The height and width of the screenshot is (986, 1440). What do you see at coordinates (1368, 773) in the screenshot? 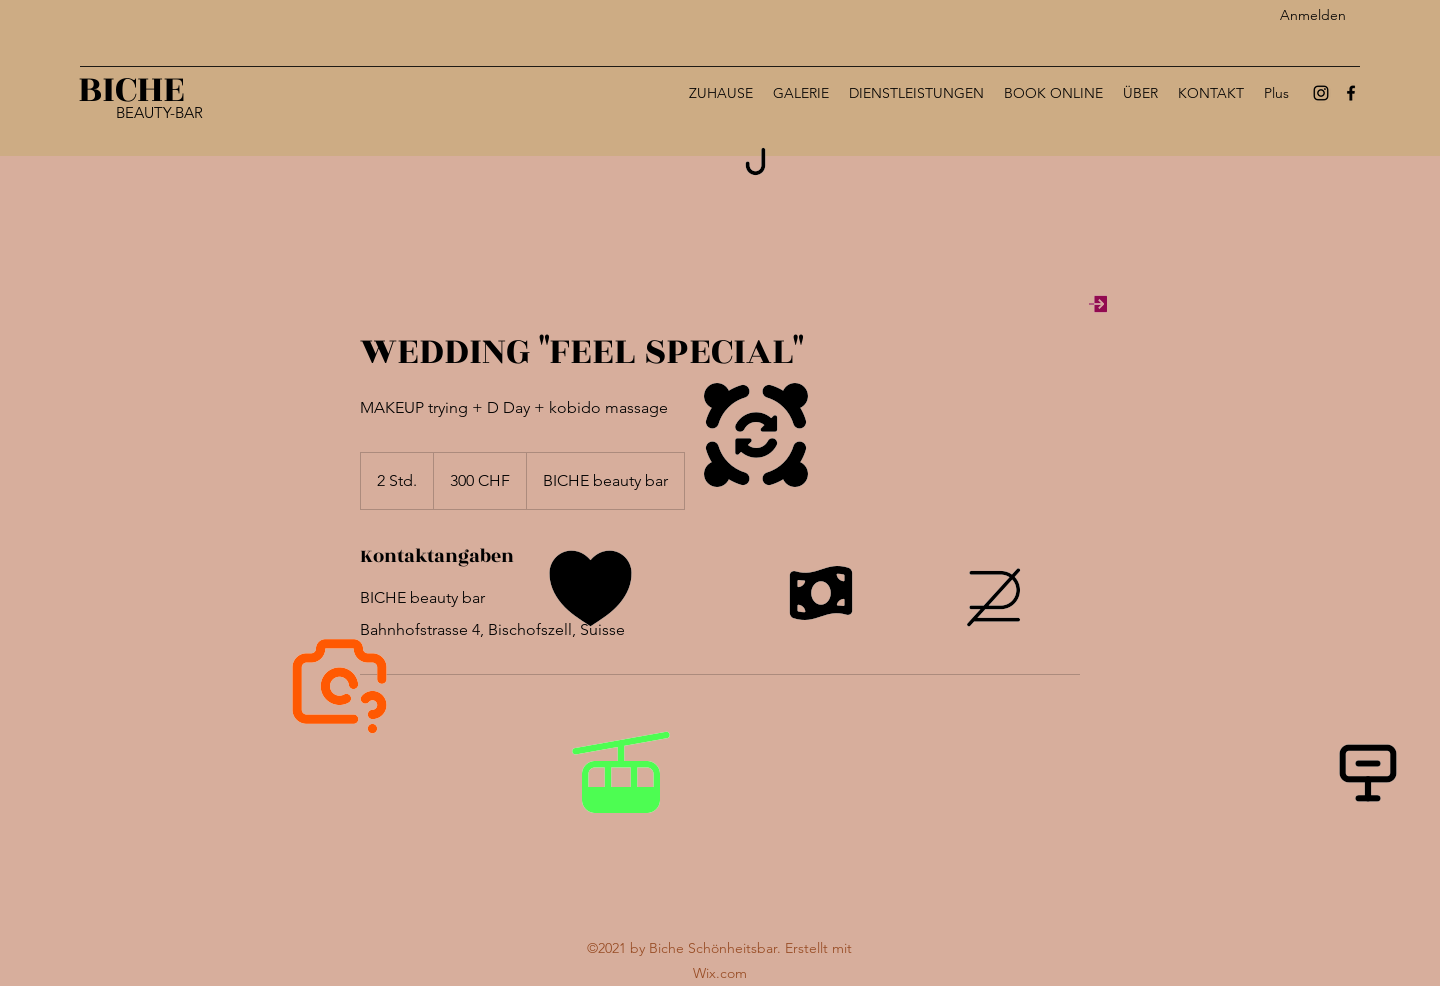
I see `indicates a reserved spot or area` at bounding box center [1368, 773].